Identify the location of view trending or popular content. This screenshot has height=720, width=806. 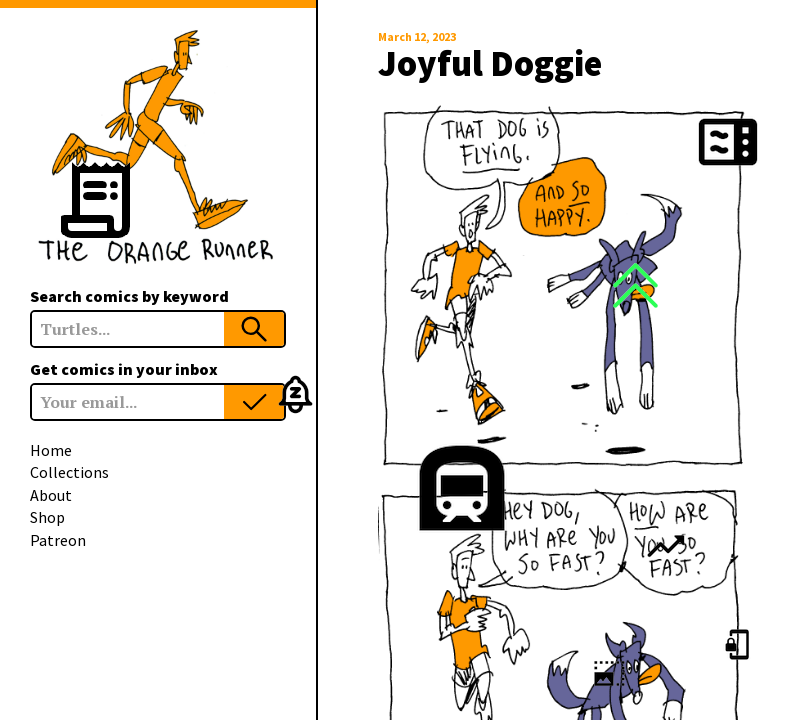
(665, 546).